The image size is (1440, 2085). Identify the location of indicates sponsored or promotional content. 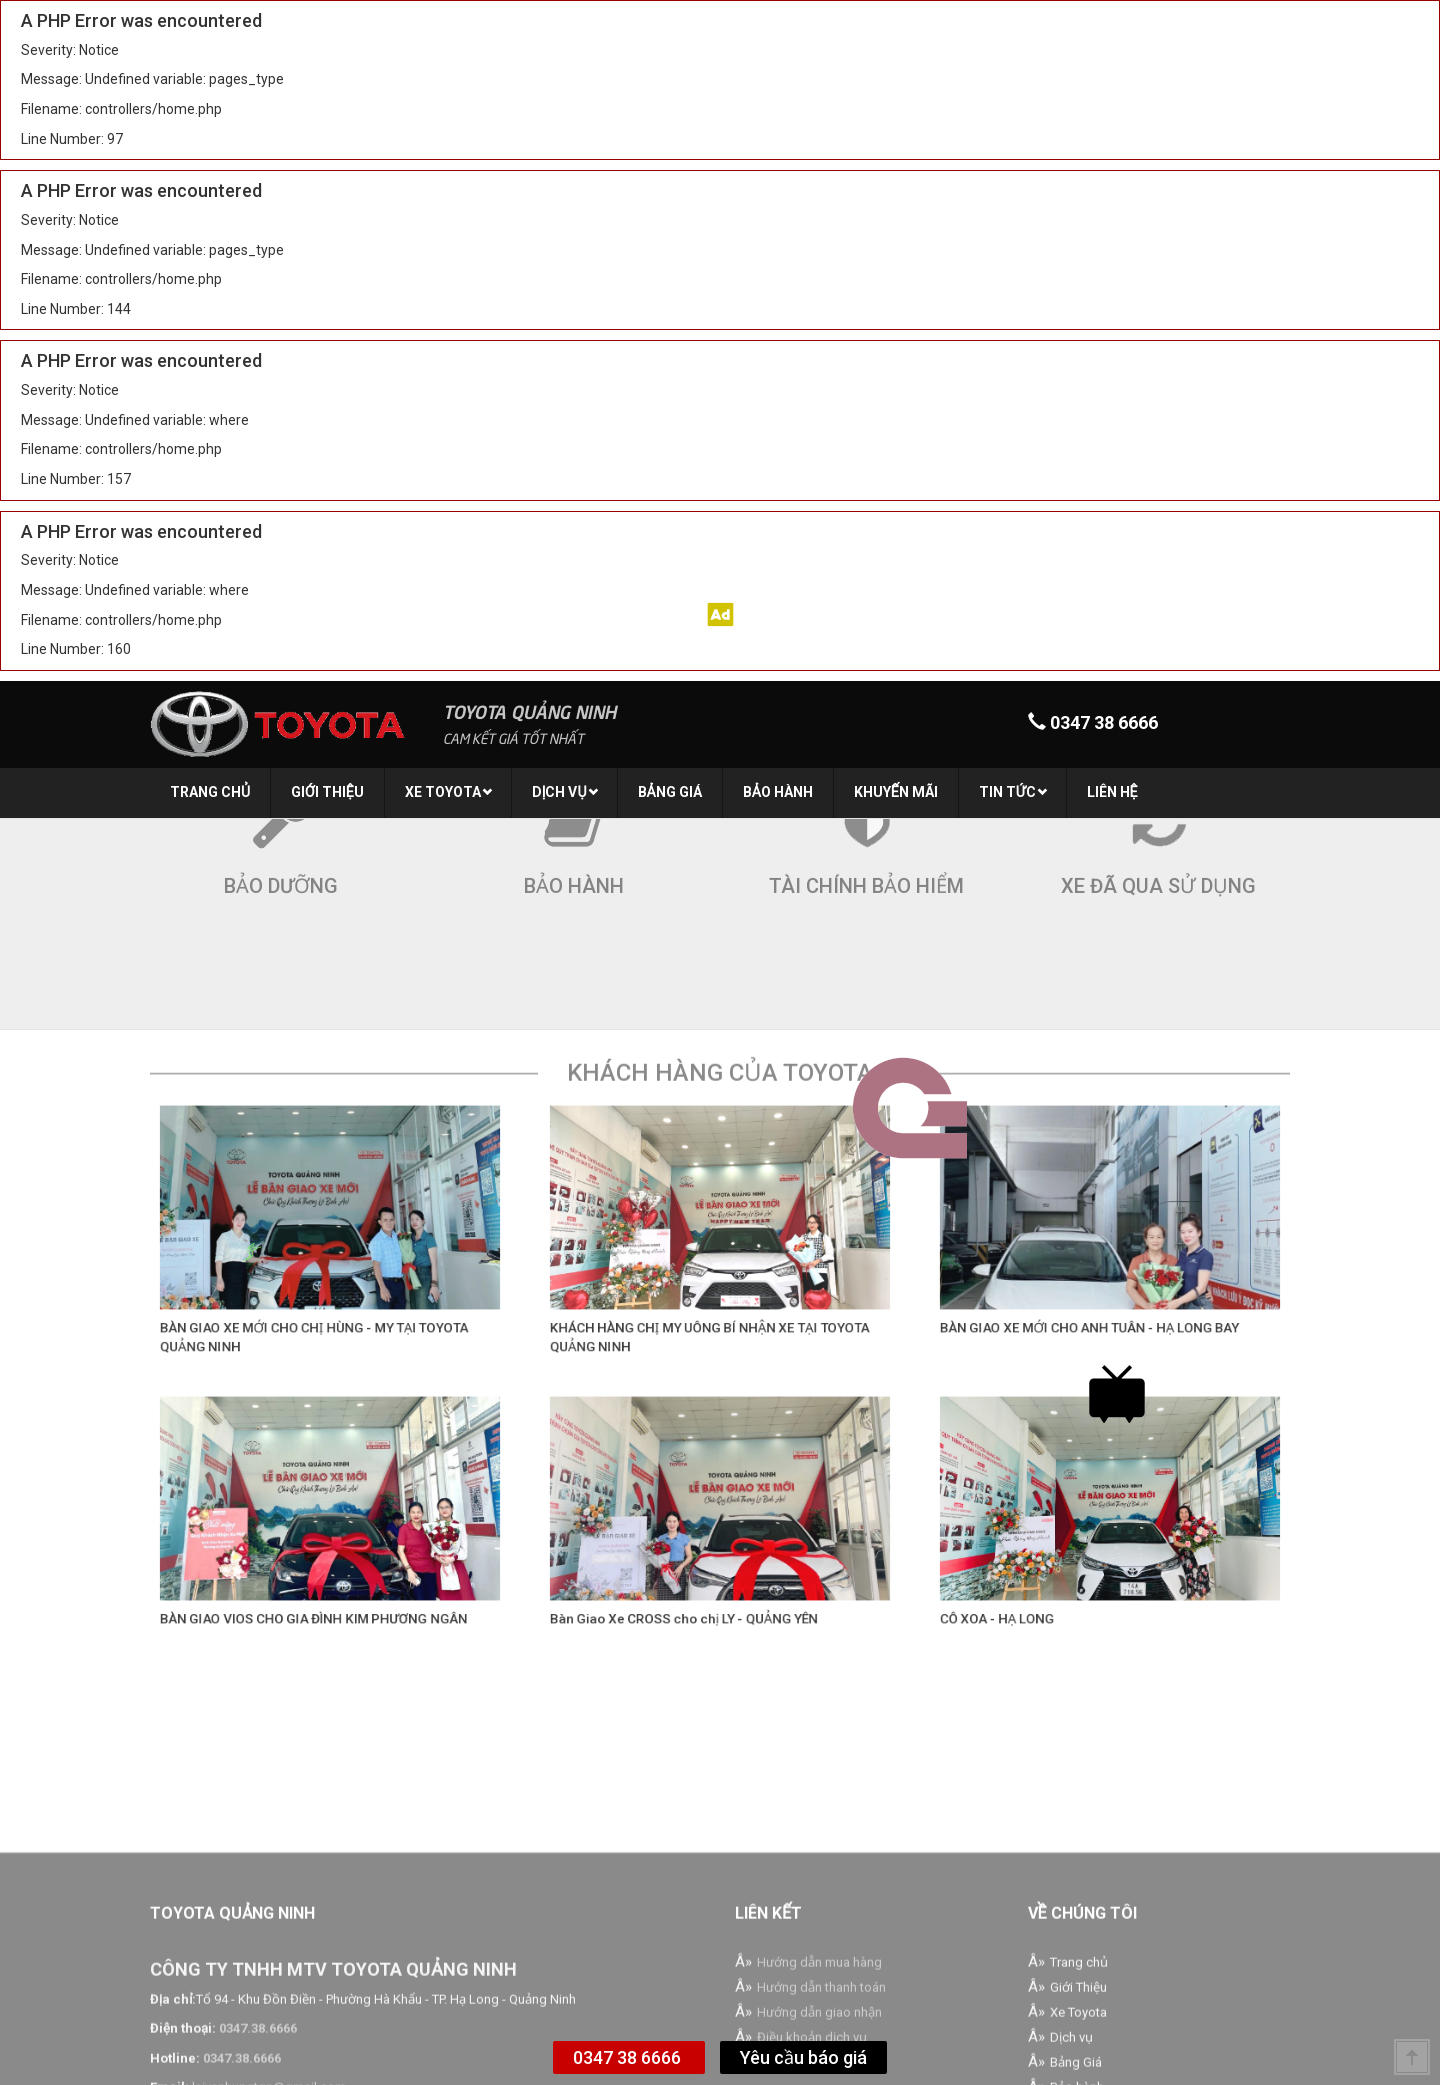
(720, 614).